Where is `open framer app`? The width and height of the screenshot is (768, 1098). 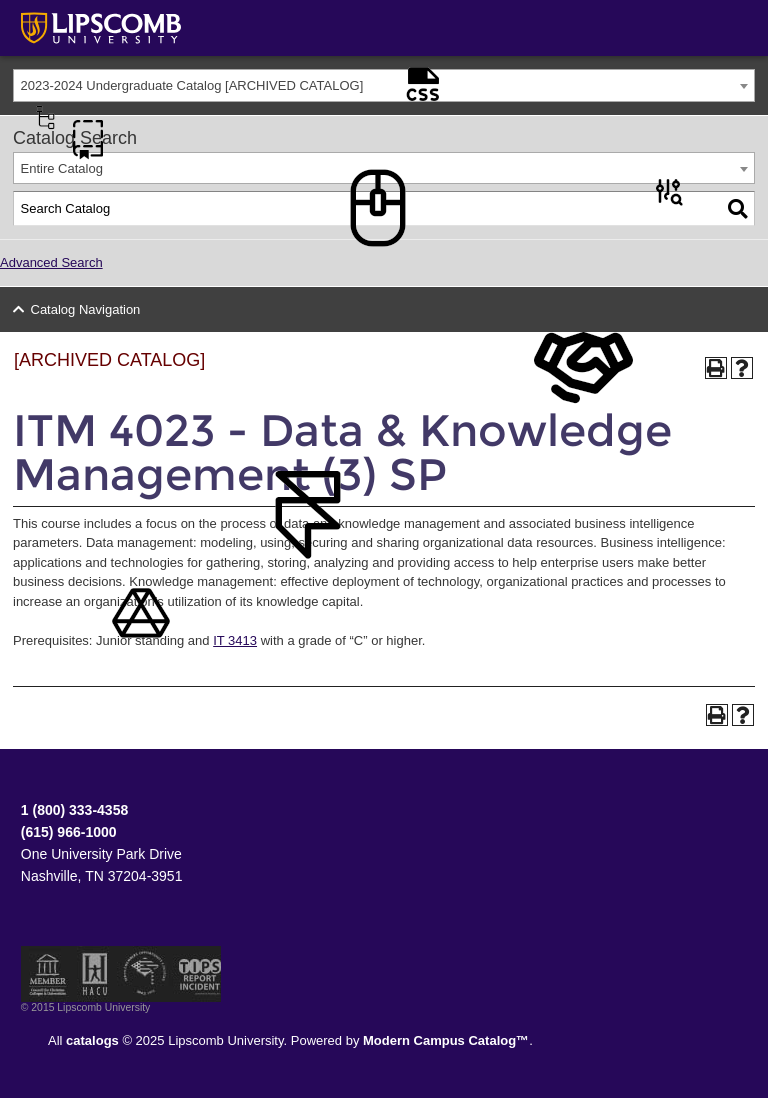 open framer app is located at coordinates (308, 510).